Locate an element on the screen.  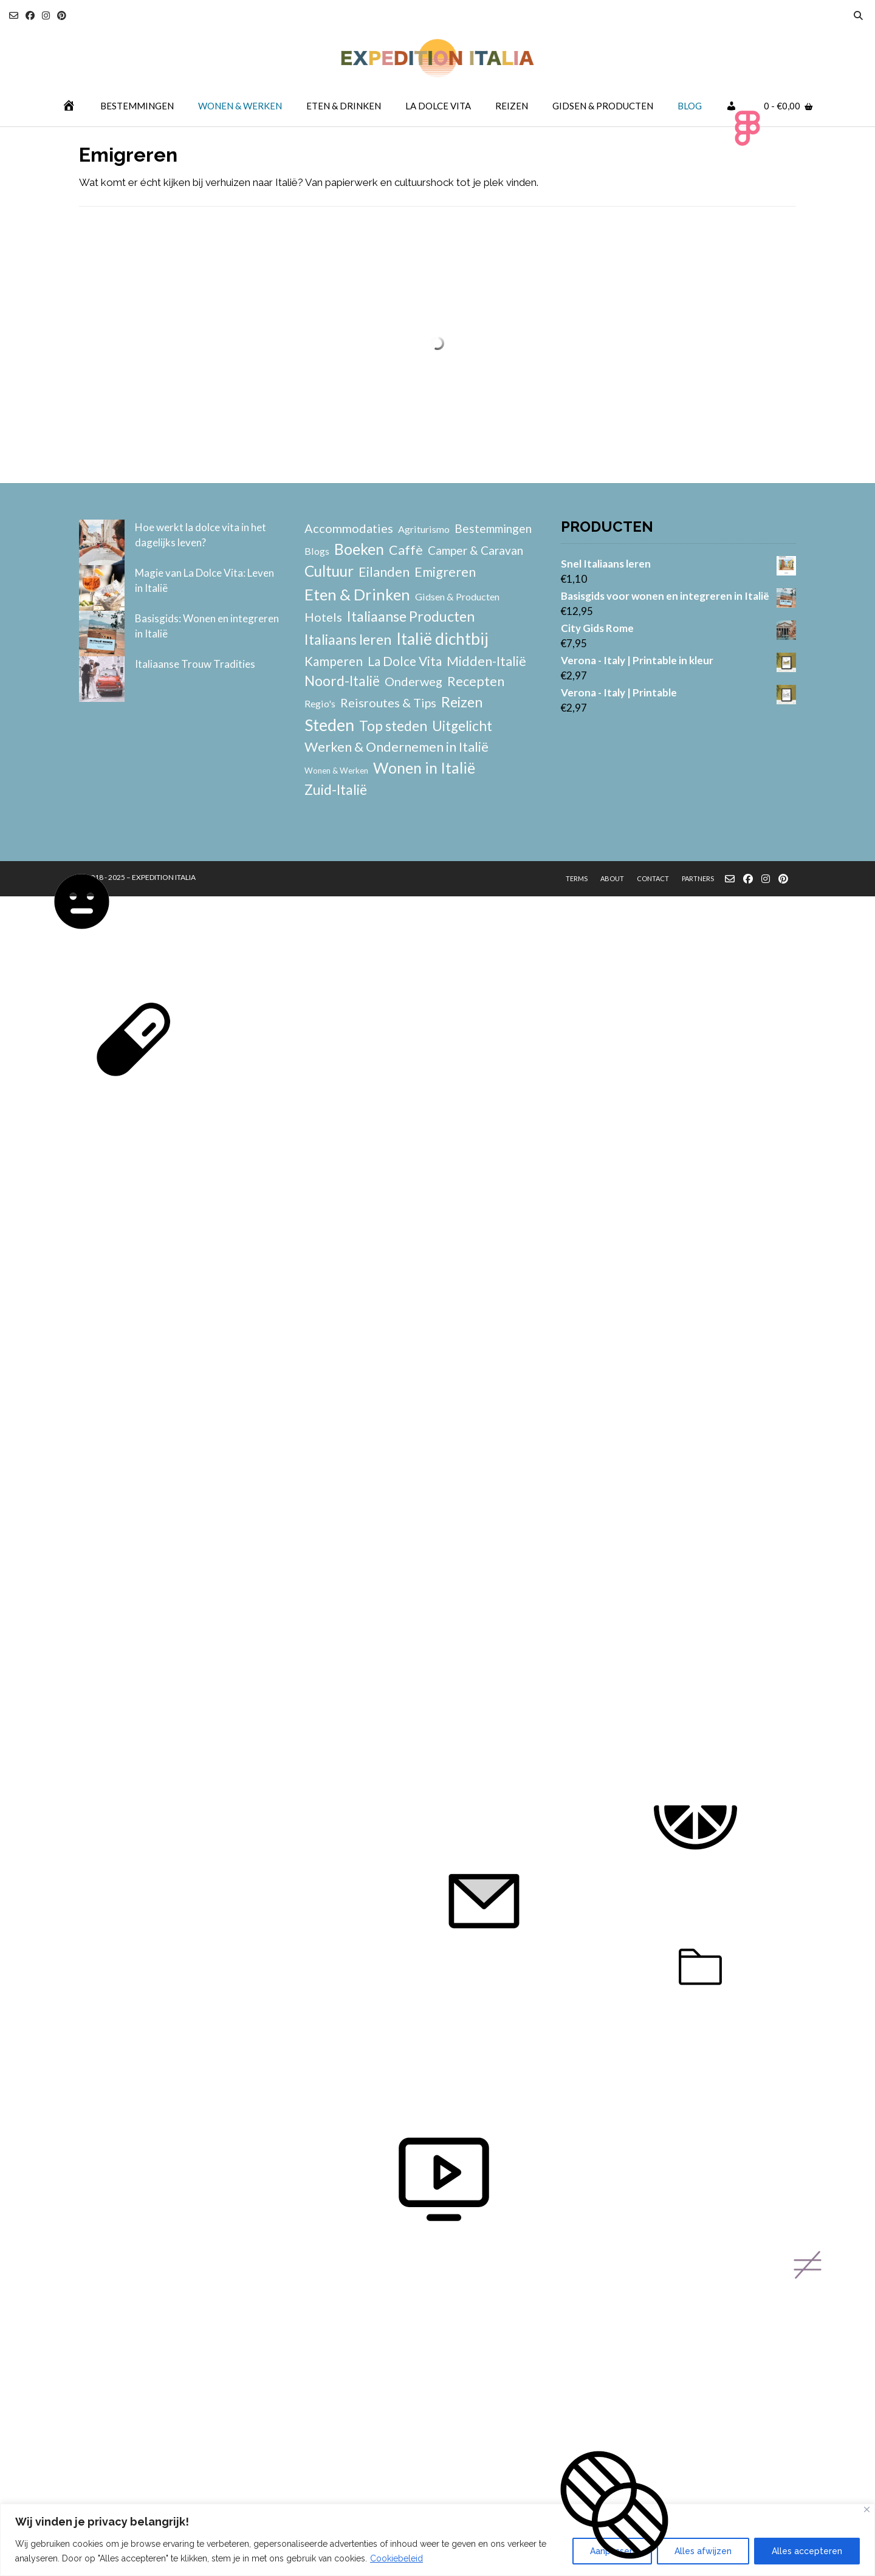
open your inbox or email is located at coordinates (484, 1901).